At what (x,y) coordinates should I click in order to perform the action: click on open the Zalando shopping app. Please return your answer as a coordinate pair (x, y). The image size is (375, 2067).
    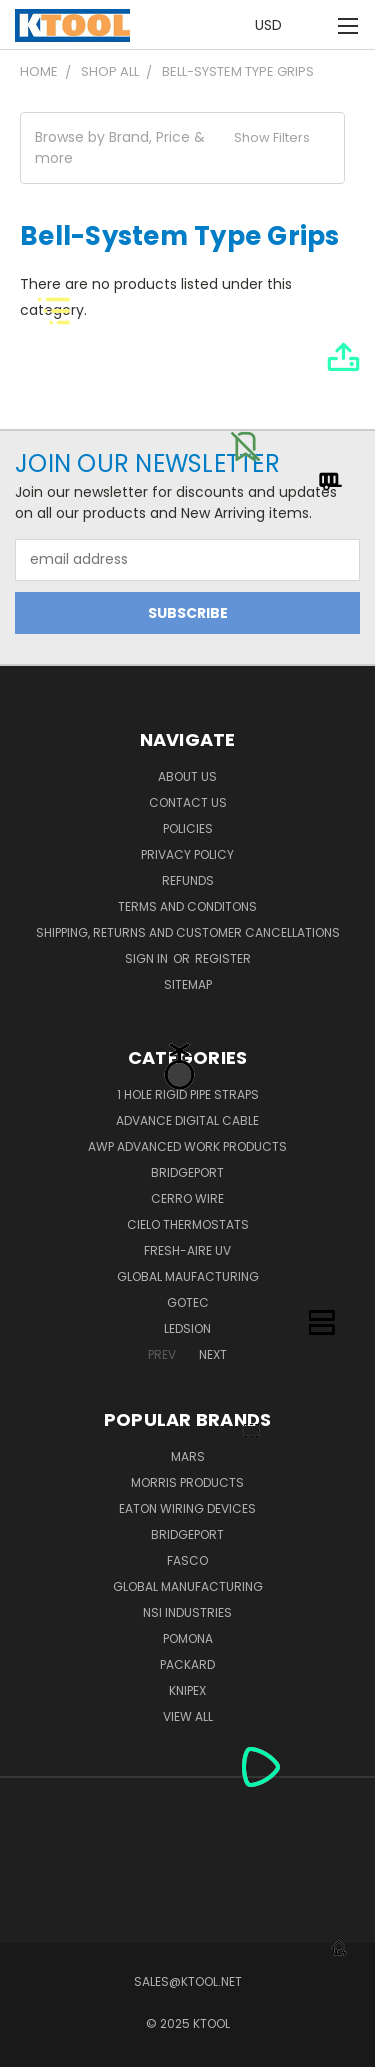
    Looking at the image, I should click on (260, 1767).